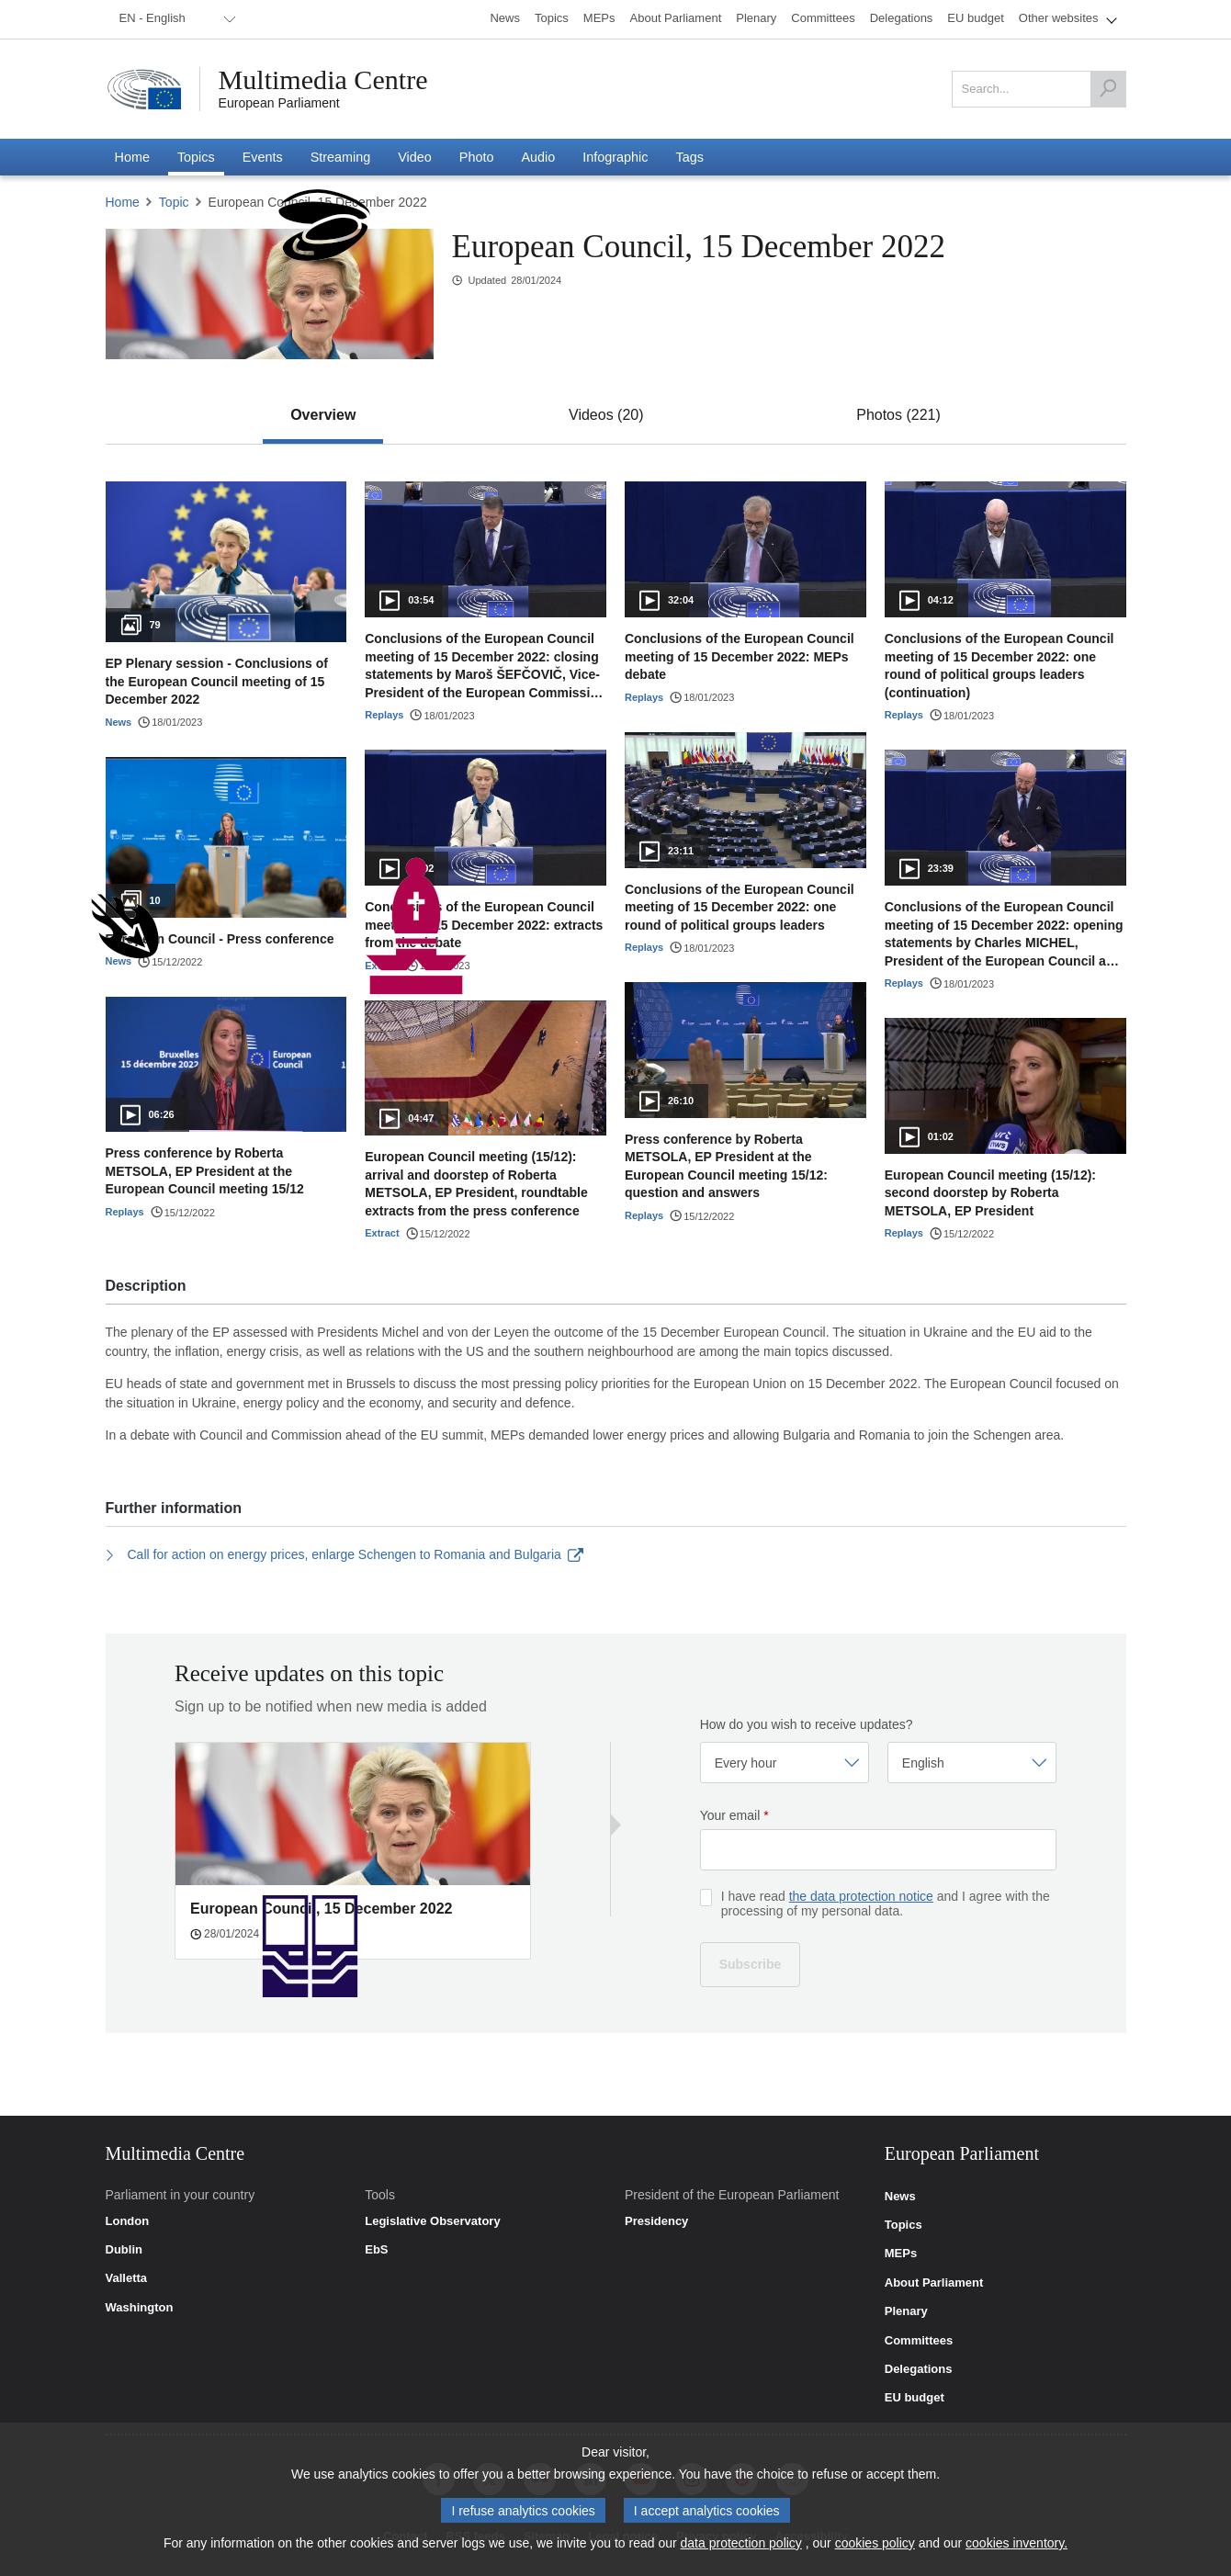 This screenshot has height=2576, width=1231. Describe the element at coordinates (126, 928) in the screenshot. I see `fire a special attack or projectile` at that location.